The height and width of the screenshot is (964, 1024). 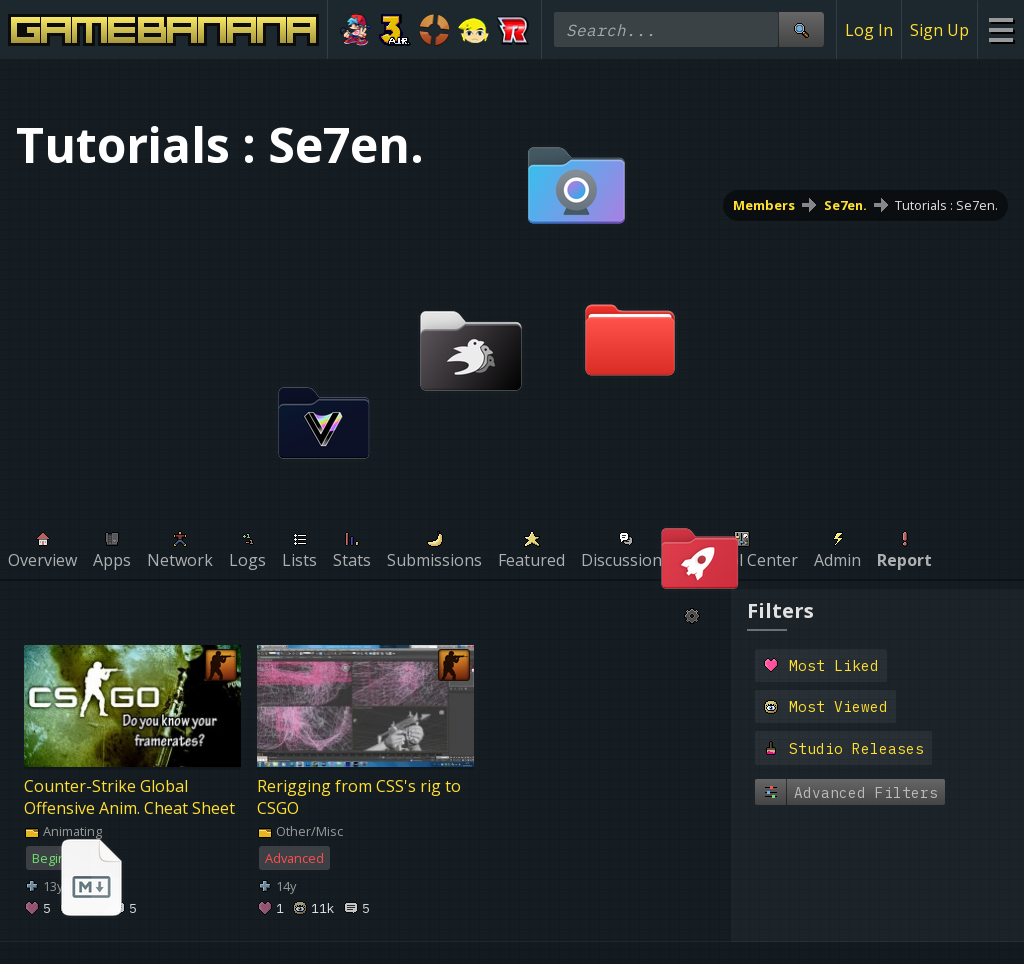 I want to click on open a red-labeled folder, so click(x=630, y=340).